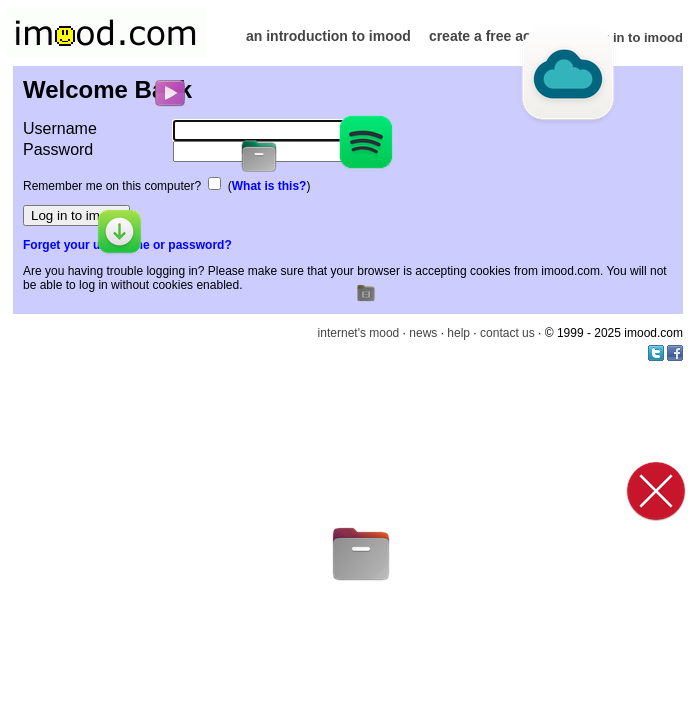 The width and height of the screenshot is (696, 720). Describe the element at coordinates (119, 231) in the screenshot. I see `open uget download manager` at that location.